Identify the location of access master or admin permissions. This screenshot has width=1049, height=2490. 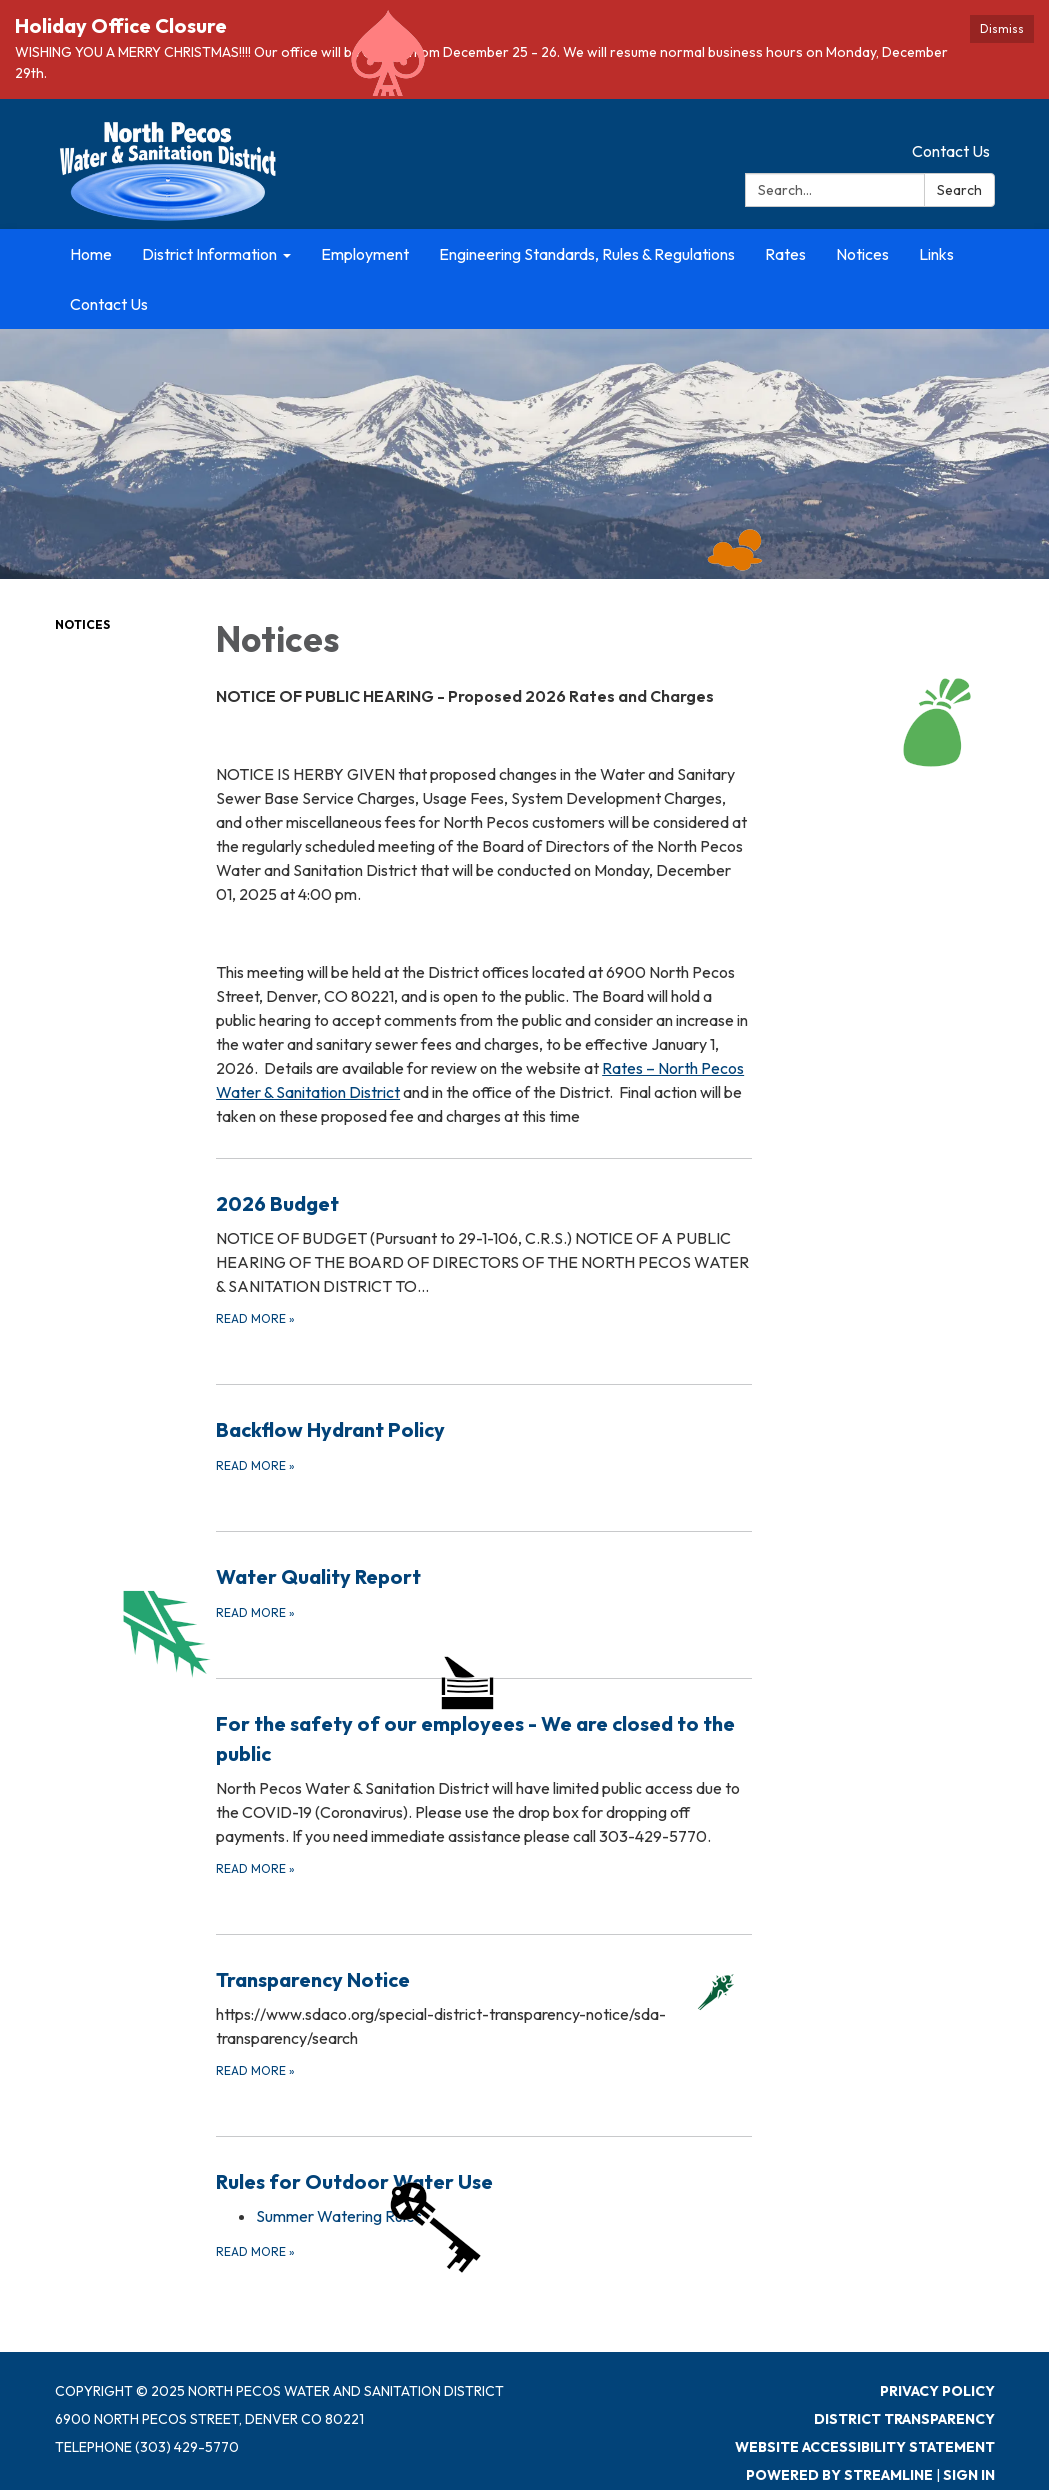
(435, 2227).